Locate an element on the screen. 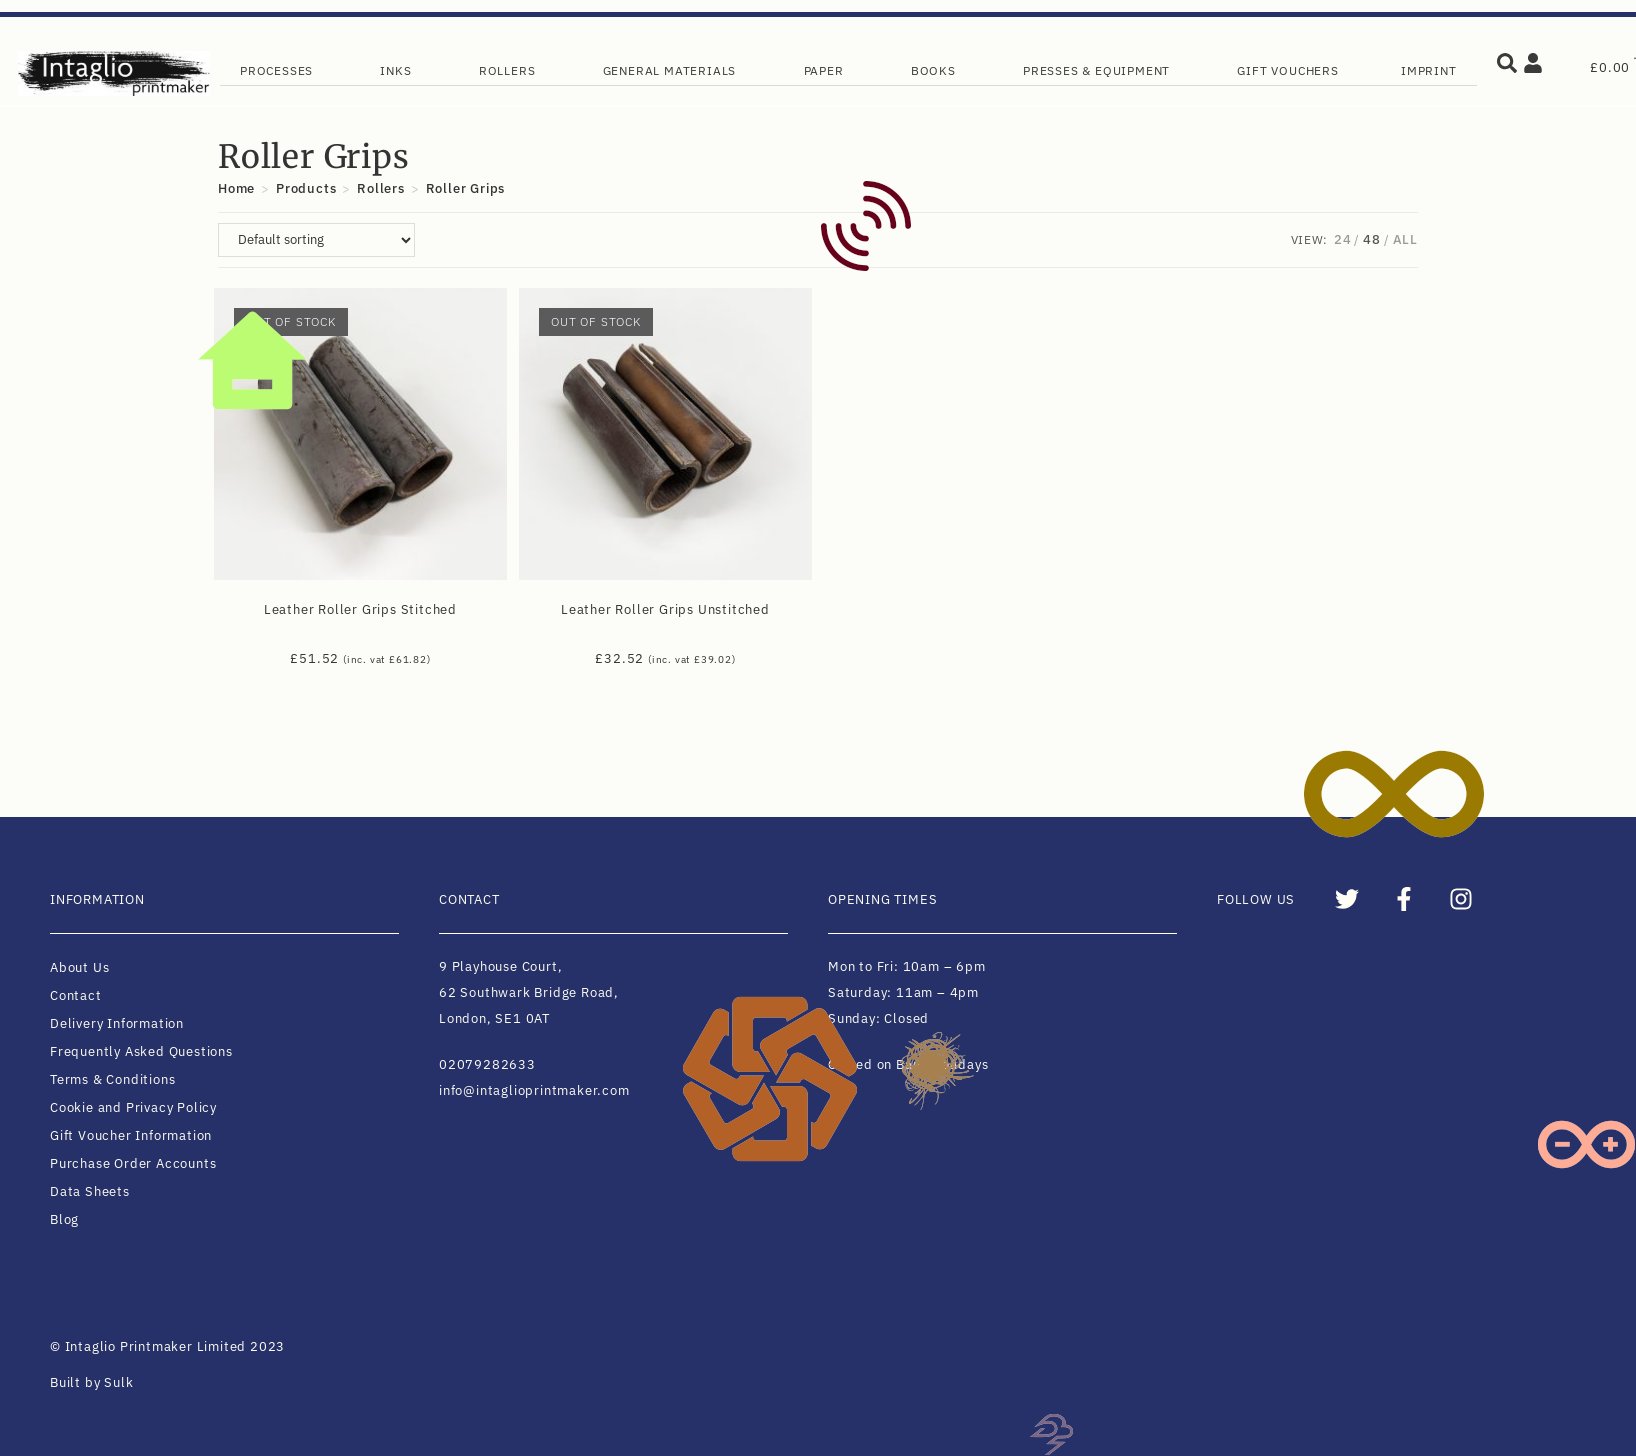 This screenshot has width=1636, height=1456. visit habr technology blog platform is located at coordinates (937, 1071).